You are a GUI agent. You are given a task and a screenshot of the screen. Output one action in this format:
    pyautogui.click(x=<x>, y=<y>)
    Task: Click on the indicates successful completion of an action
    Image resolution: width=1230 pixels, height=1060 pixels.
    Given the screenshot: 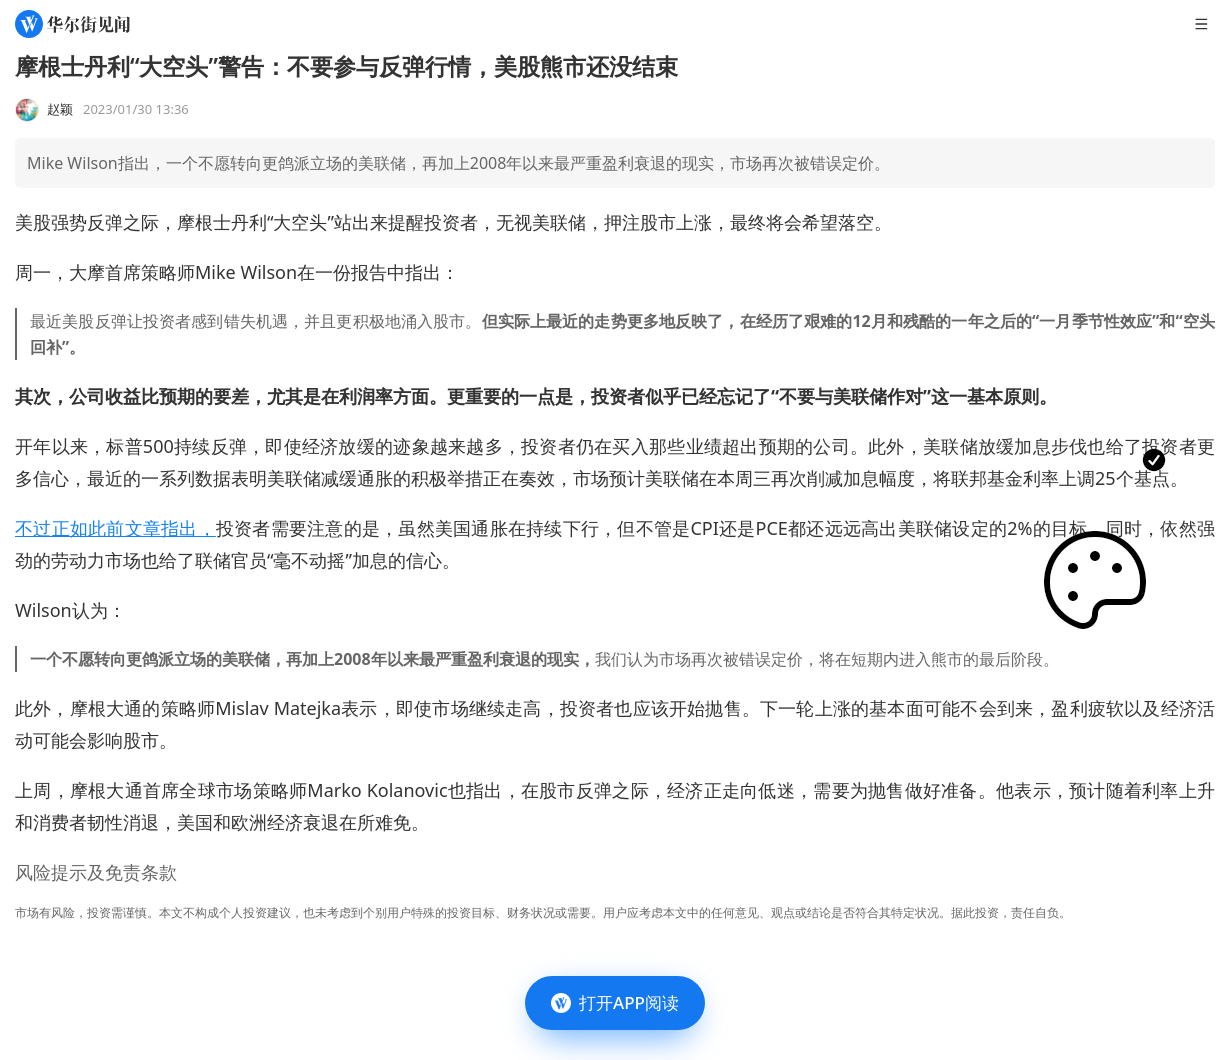 What is the action you would take?
    pyautogui.click(x=1154, y=460)
    